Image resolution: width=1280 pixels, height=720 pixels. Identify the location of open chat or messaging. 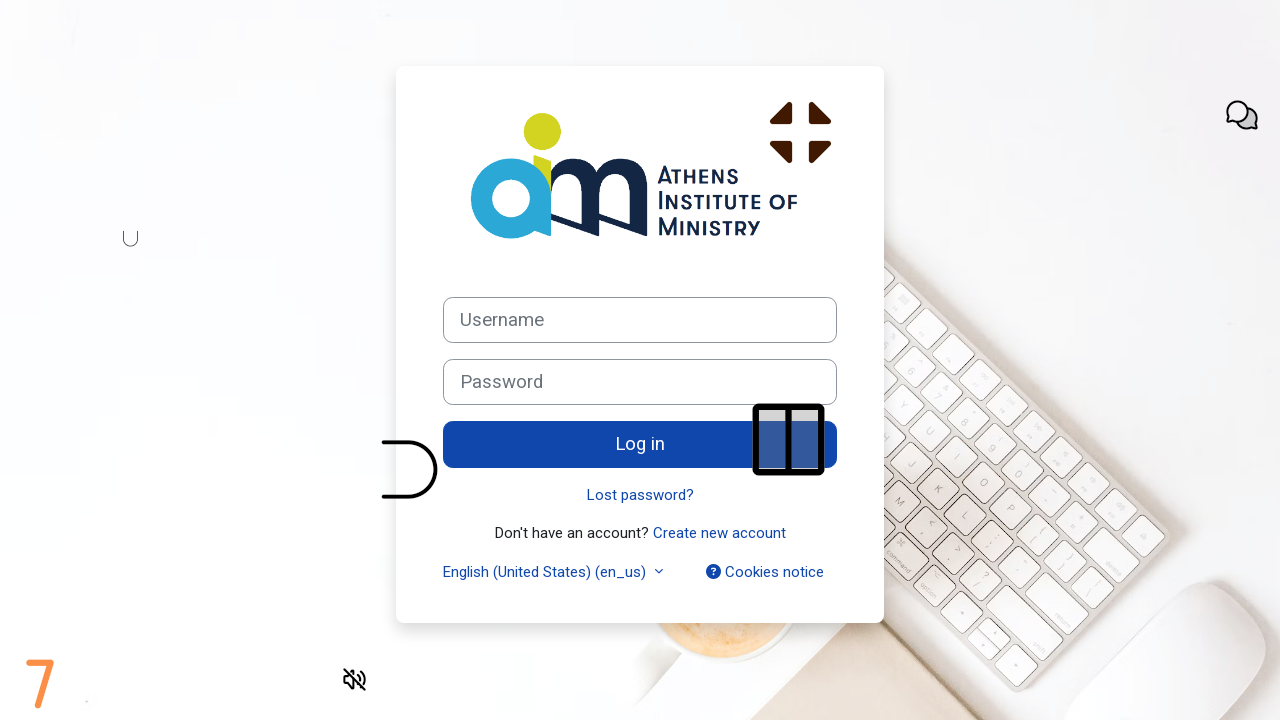
(1242, 115).